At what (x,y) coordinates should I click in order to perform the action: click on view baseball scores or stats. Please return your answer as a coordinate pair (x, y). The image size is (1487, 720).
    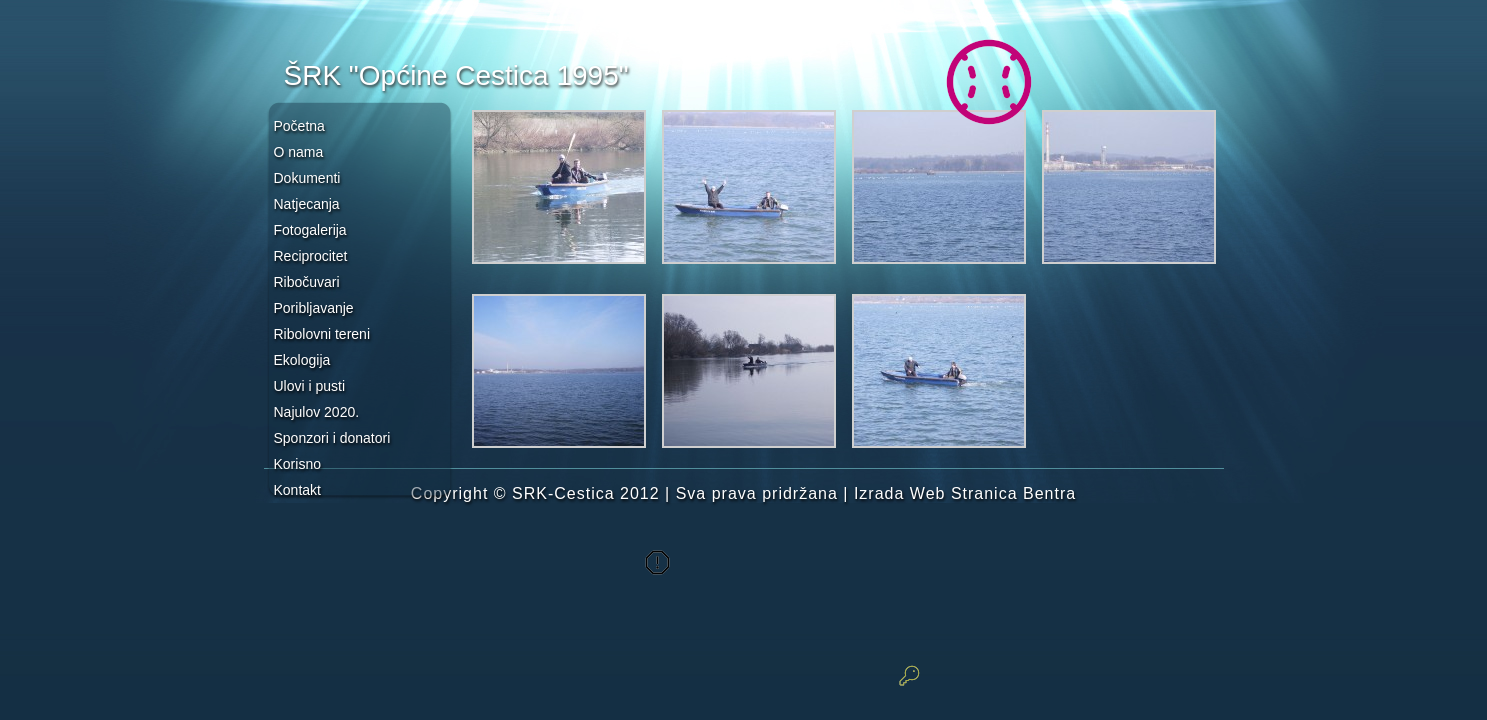
    Looking at the image, I should click on (989, 82).